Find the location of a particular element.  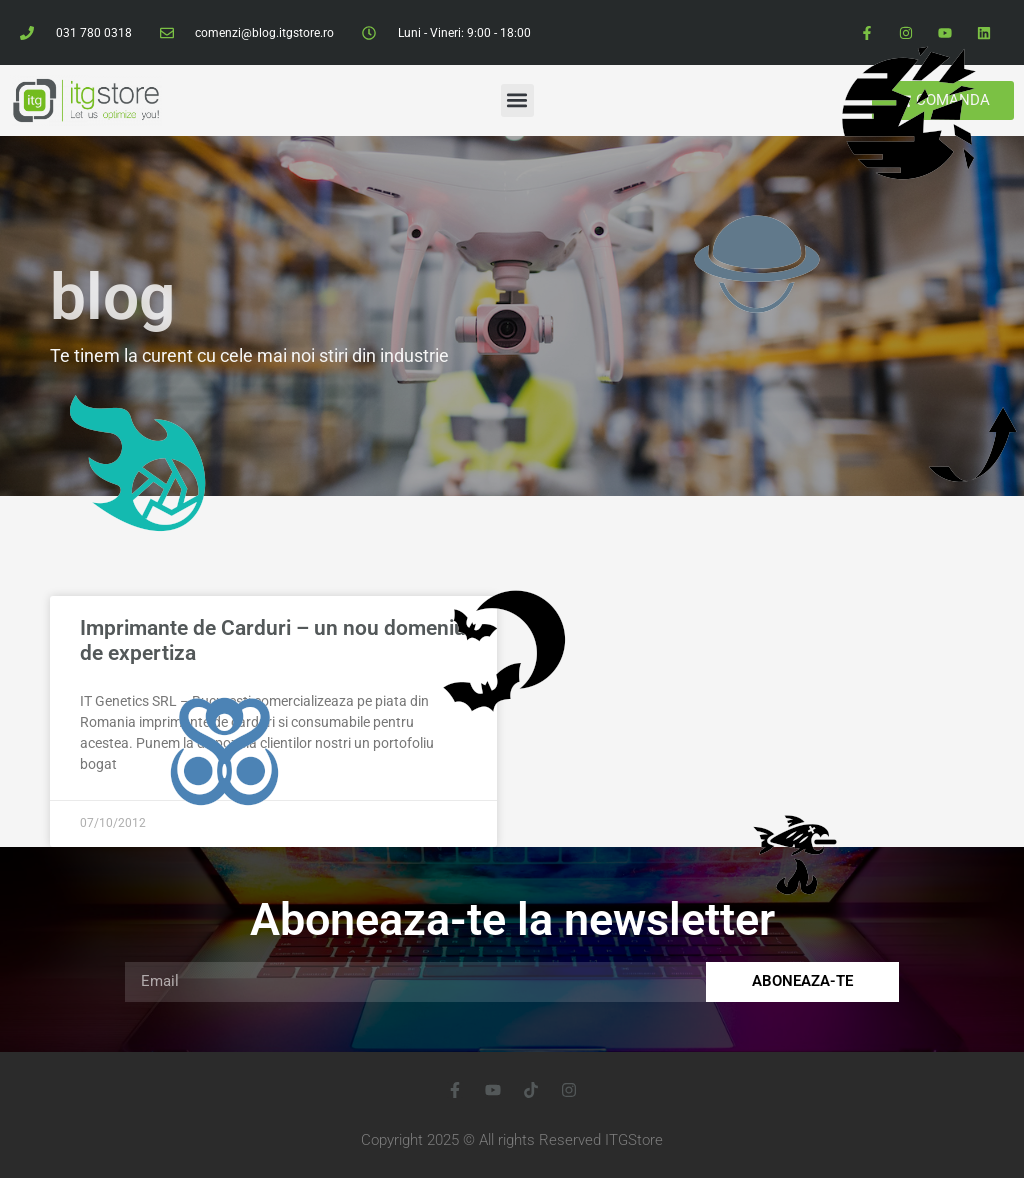

toggle night mode or dark theme is located at coordinates (504, 651).